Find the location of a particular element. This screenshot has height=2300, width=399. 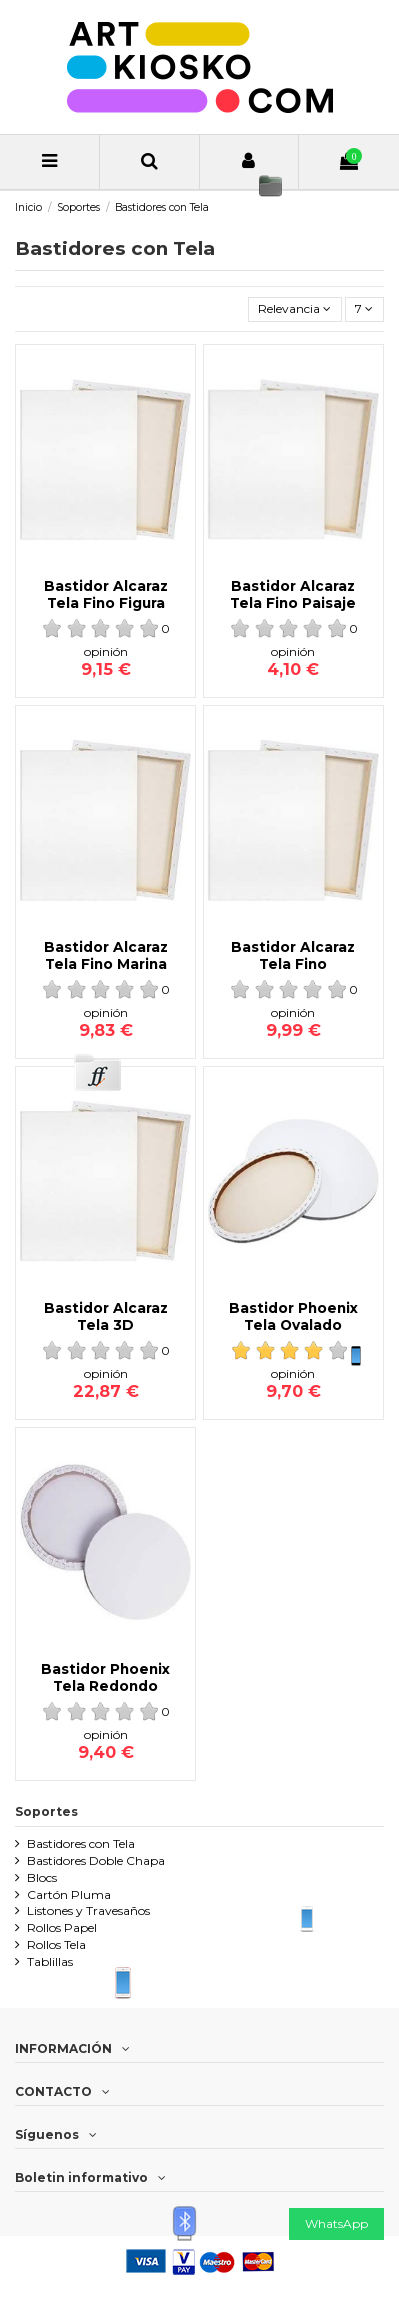

iPhone 7 device icon for system identification is located at coordinates (356, 1356).